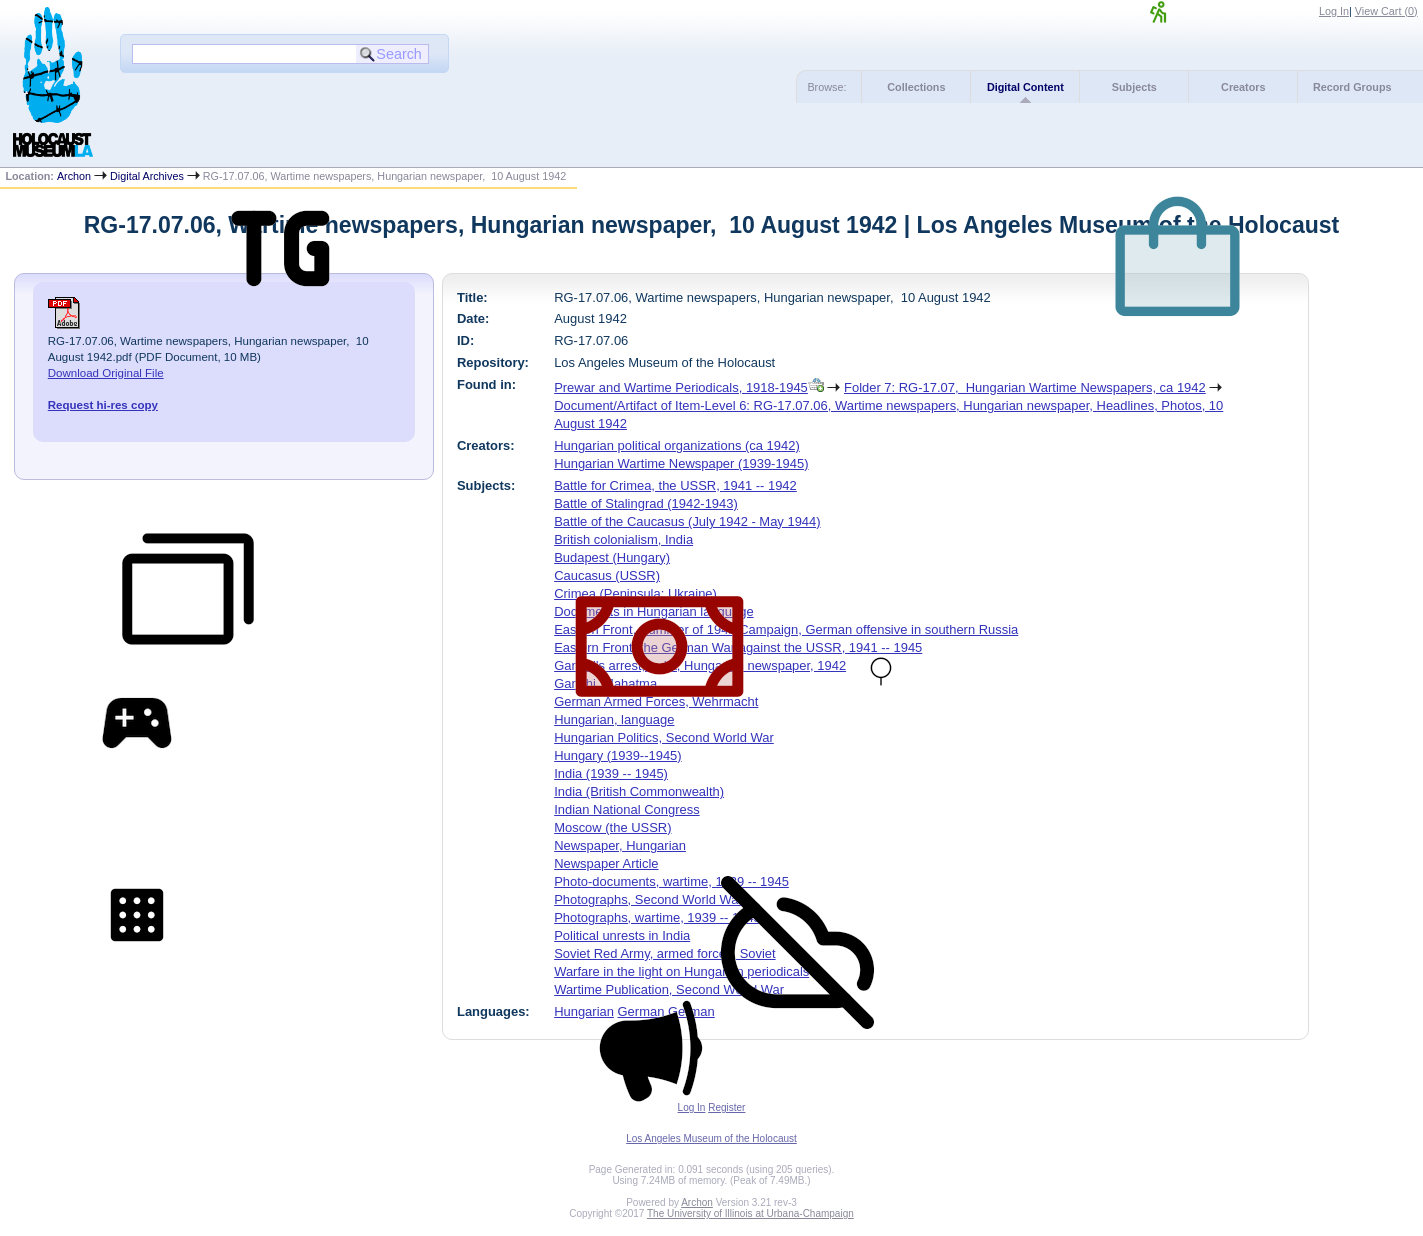 This screenshot has height=1236, width=1423. What do you see at coordinates (651, 1052) in the screenshot?
I see `make an announcement` at bounding box center [651, 1052].